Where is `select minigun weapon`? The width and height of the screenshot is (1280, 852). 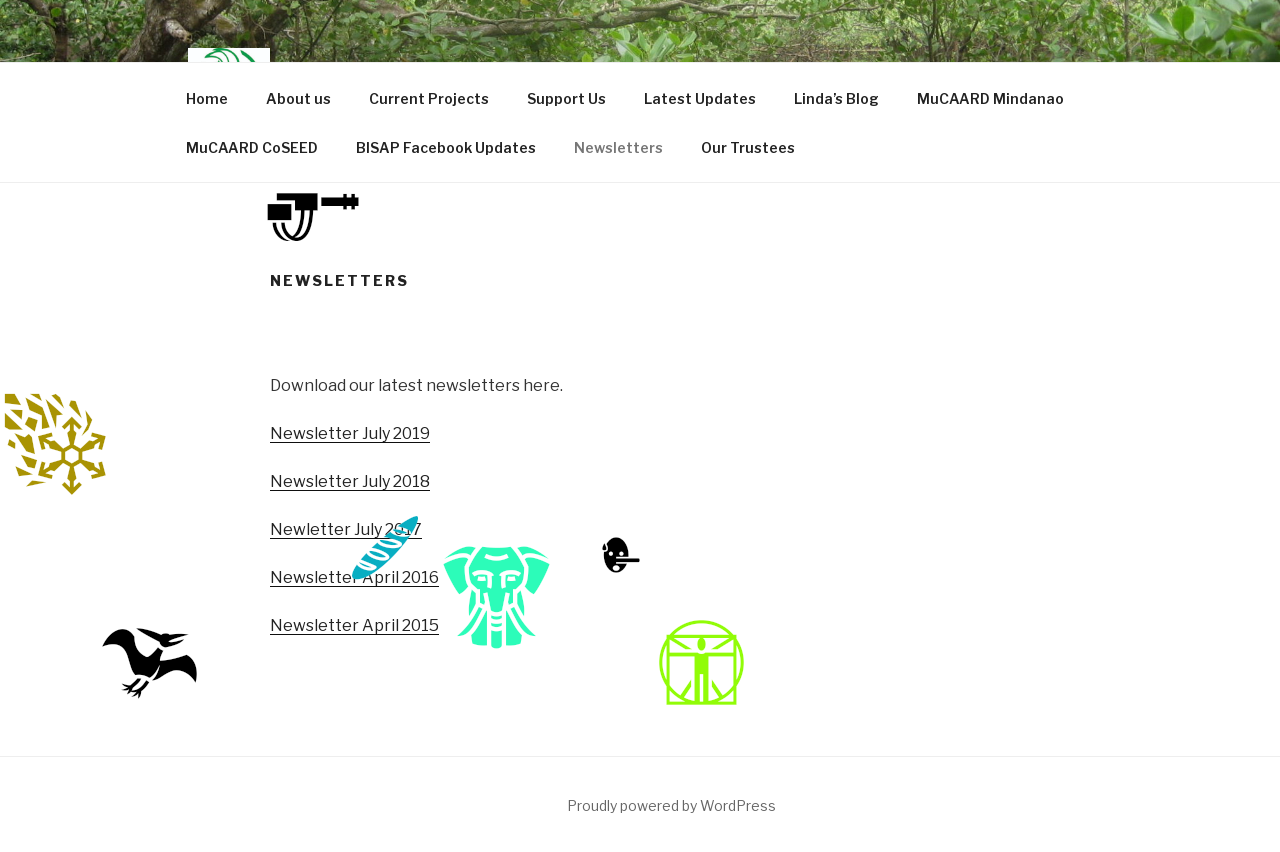 select minigun weapon is located at coordinates (313, 205).